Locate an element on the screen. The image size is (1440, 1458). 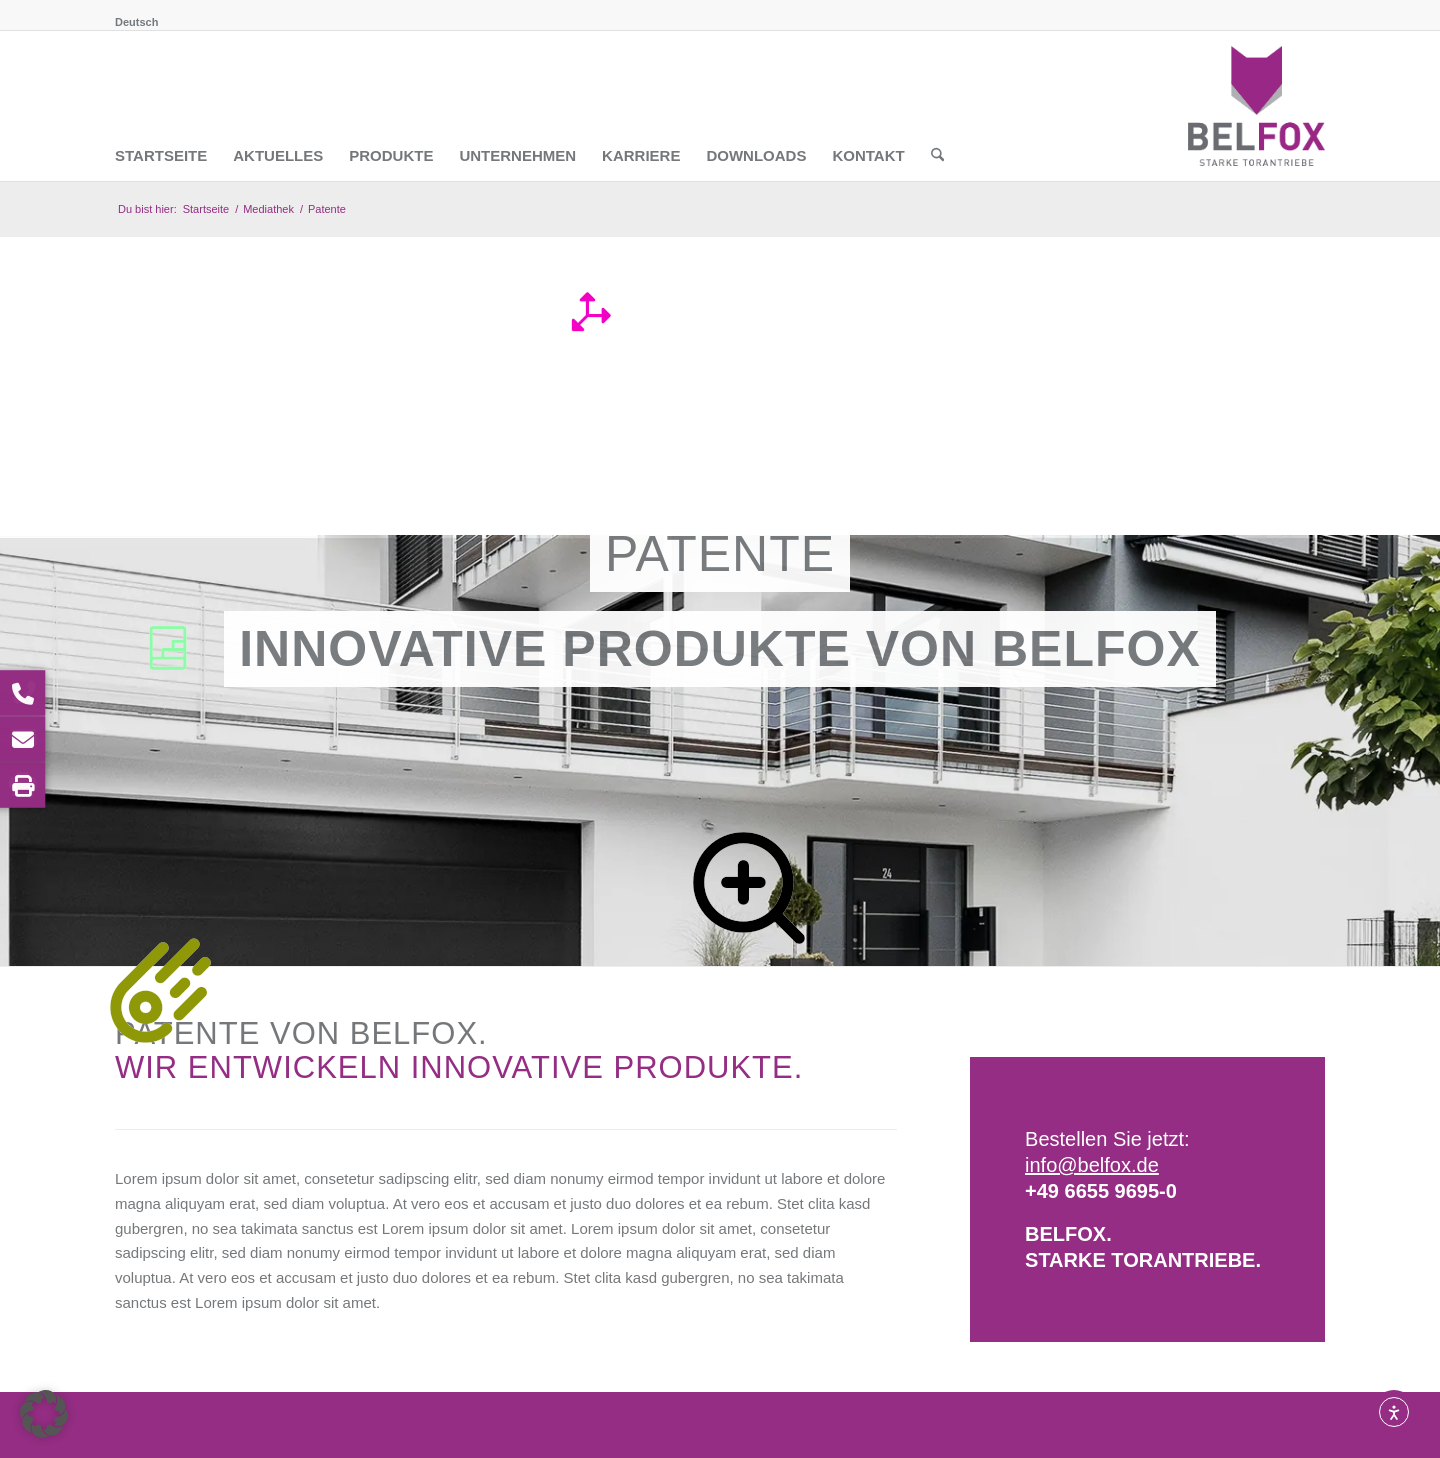
access stairs or stairway directions is located at coordinates (168, 648).